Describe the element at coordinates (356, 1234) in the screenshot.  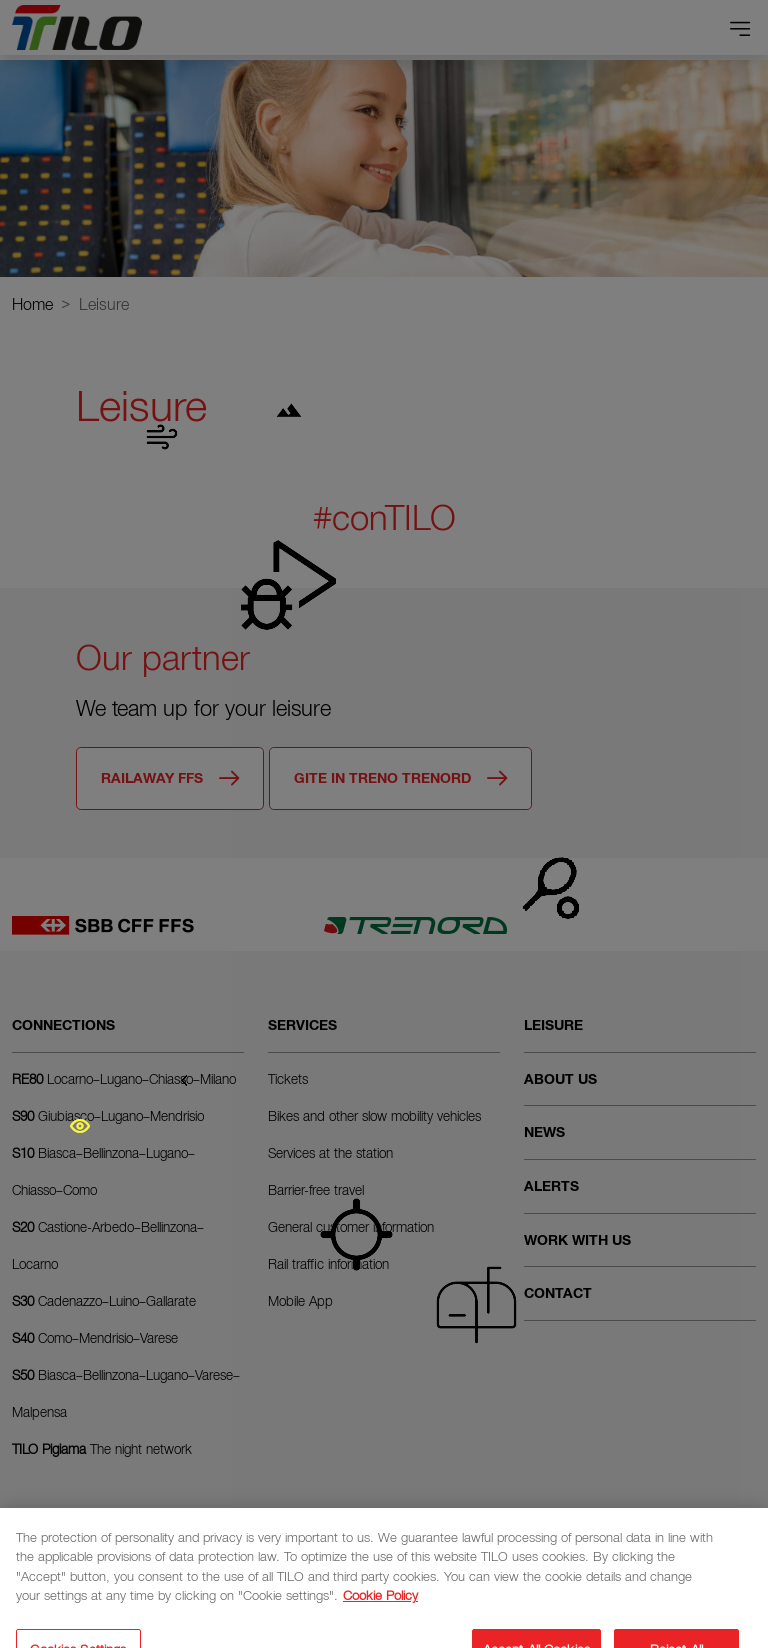
I see `find my current location on the map` at that location.